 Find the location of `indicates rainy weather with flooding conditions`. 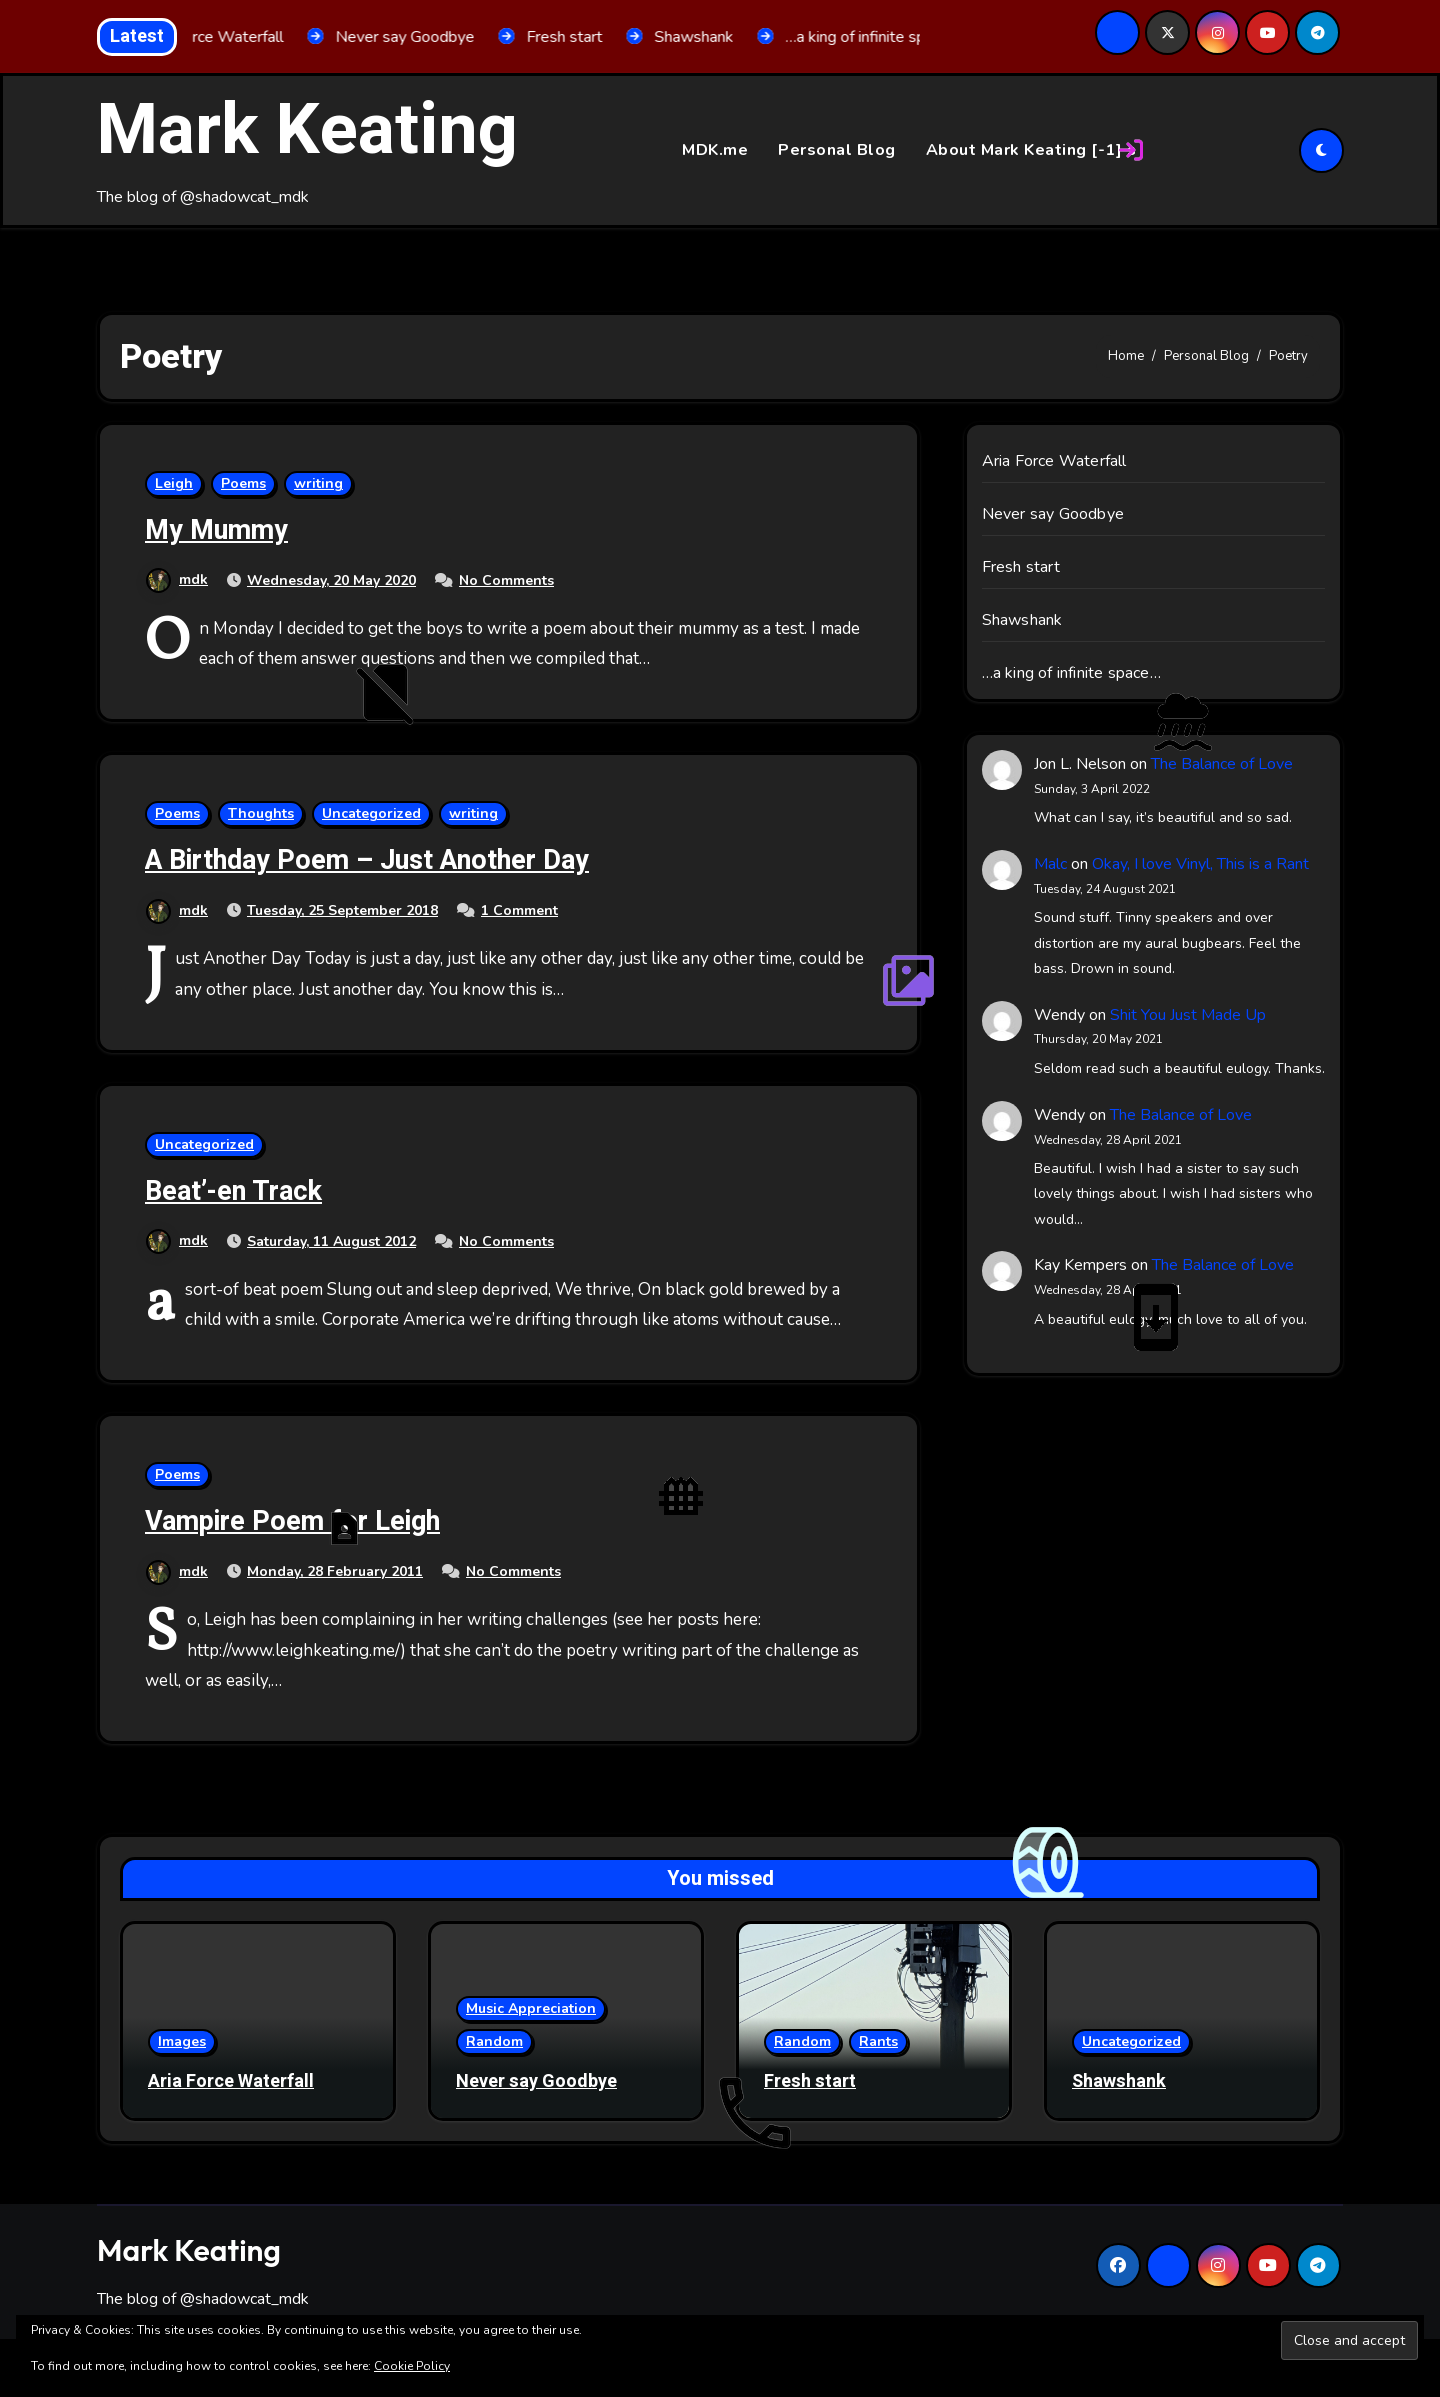

indicates rainy weather with flooding conditions is located at coordinates (1183, 722).